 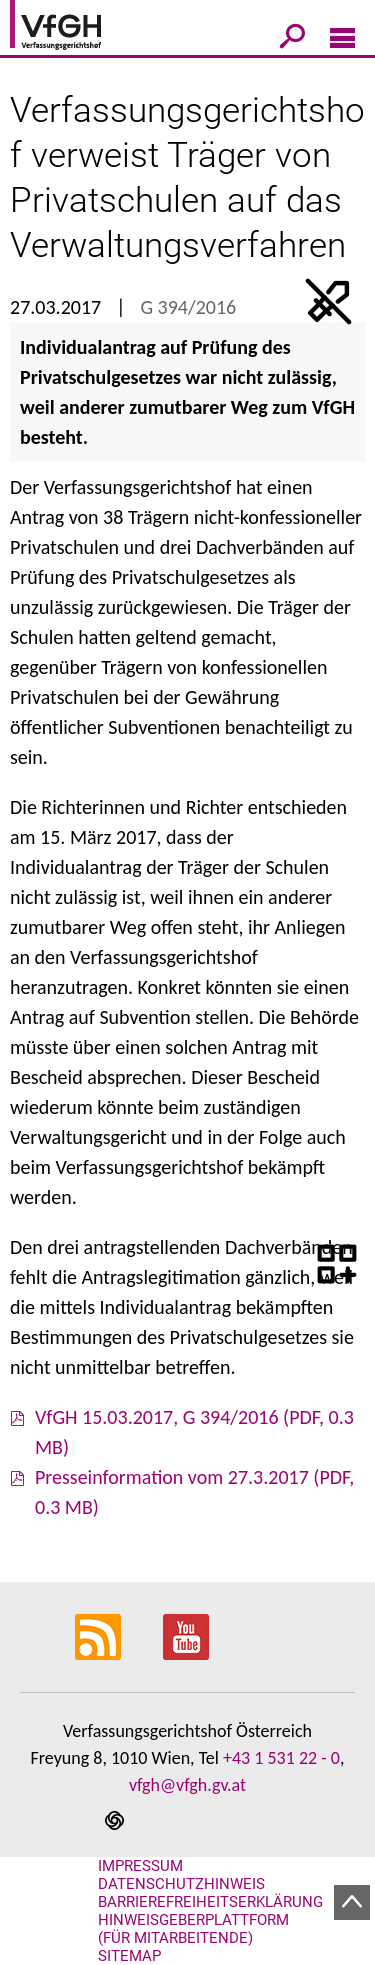 What do you see at coordinates (328, 301) in the screenshot?
I see `disable combat mode` at bounding box center [328, 301].